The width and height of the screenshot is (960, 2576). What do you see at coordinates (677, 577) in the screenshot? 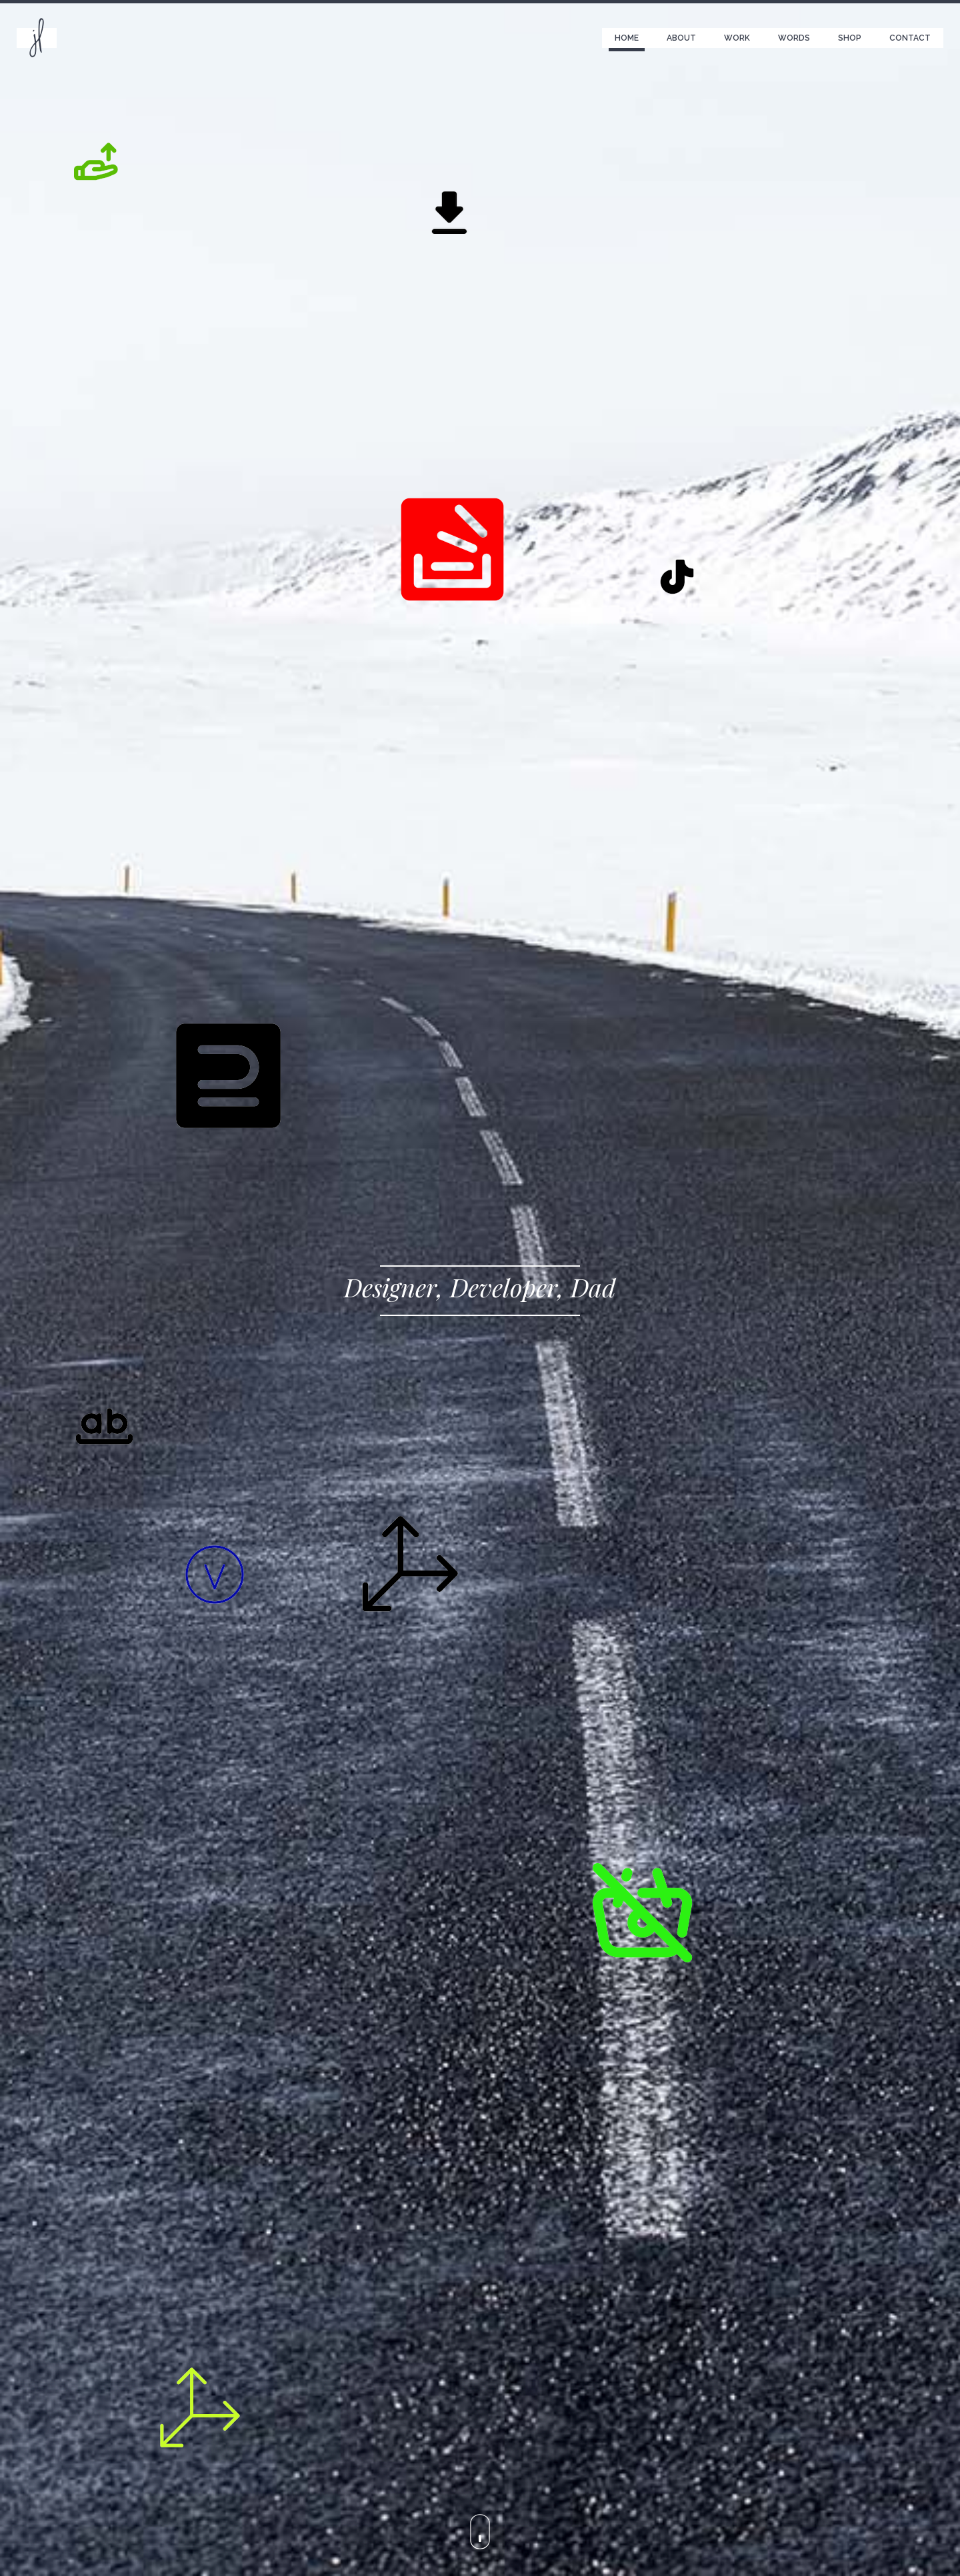
I see `open the TikTok app` at bounding box center [677, 577].